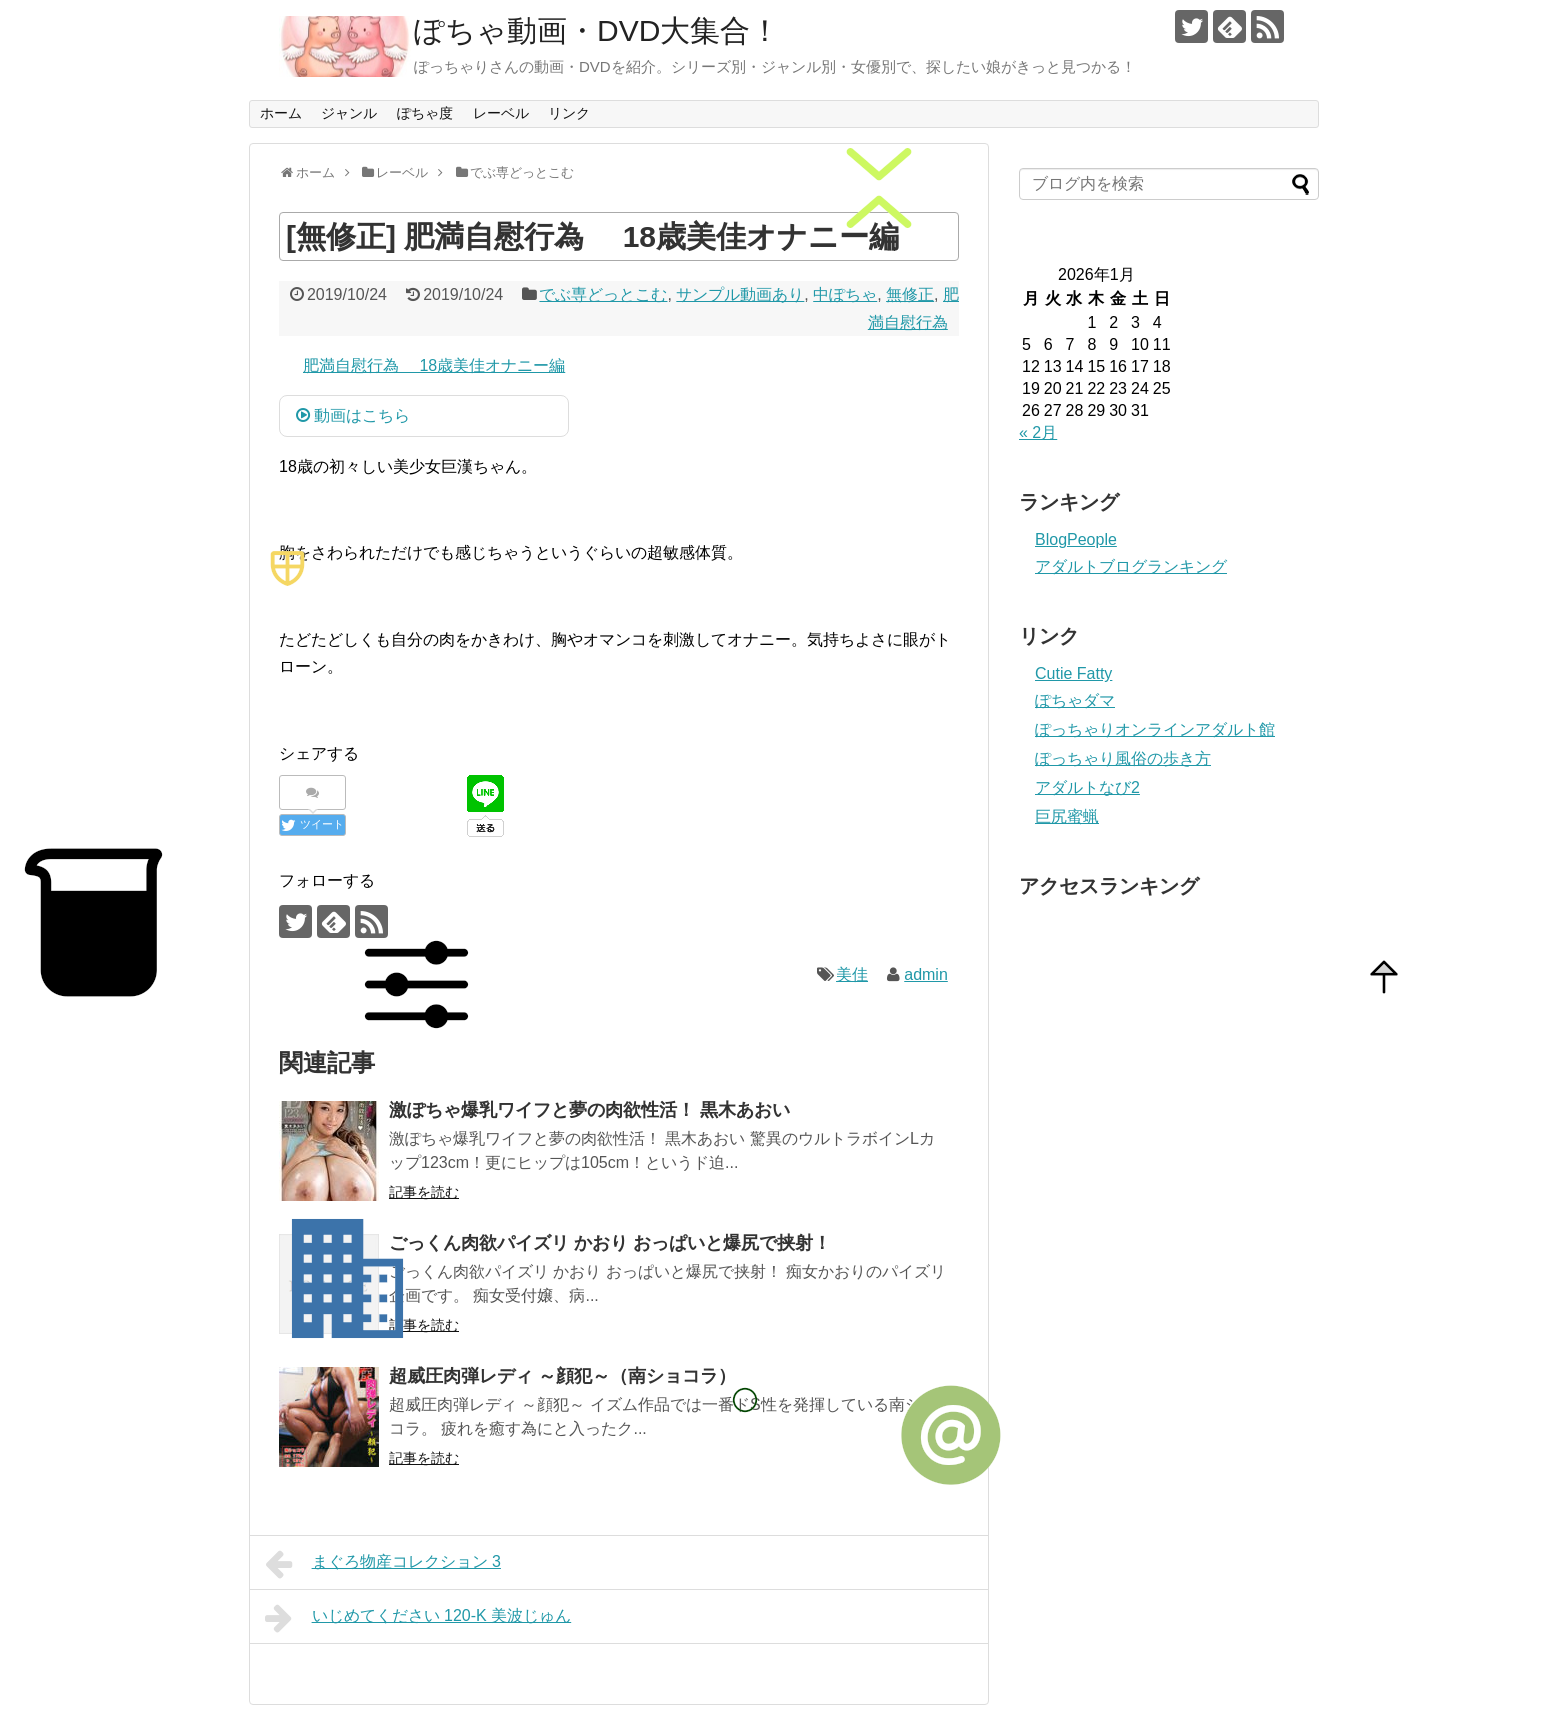 Image resolution: width=1568 pixels, height=1735 pixels. I want to click on open settings or preferences, so click(416, 984).